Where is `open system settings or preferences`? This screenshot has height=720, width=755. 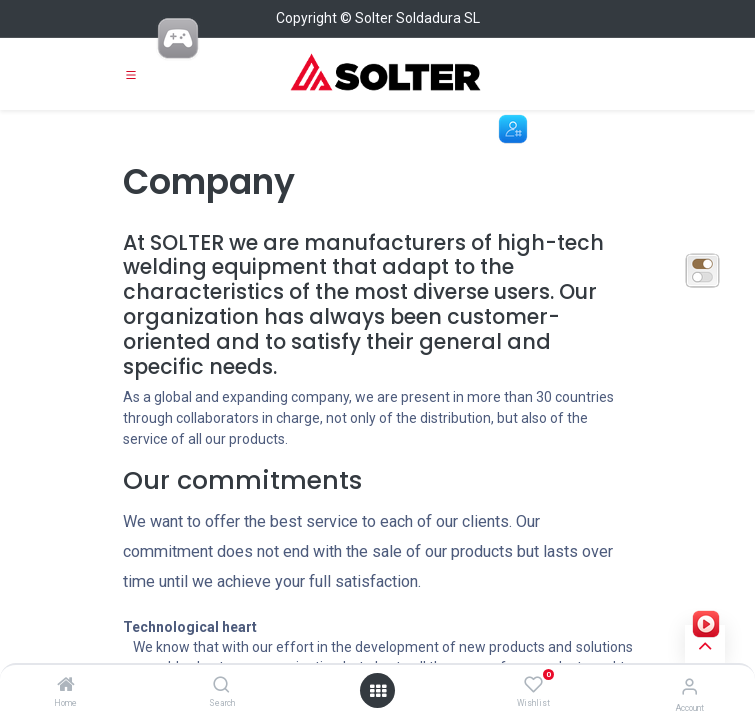 open system settings or preferences is located at coordinates (702, 270).